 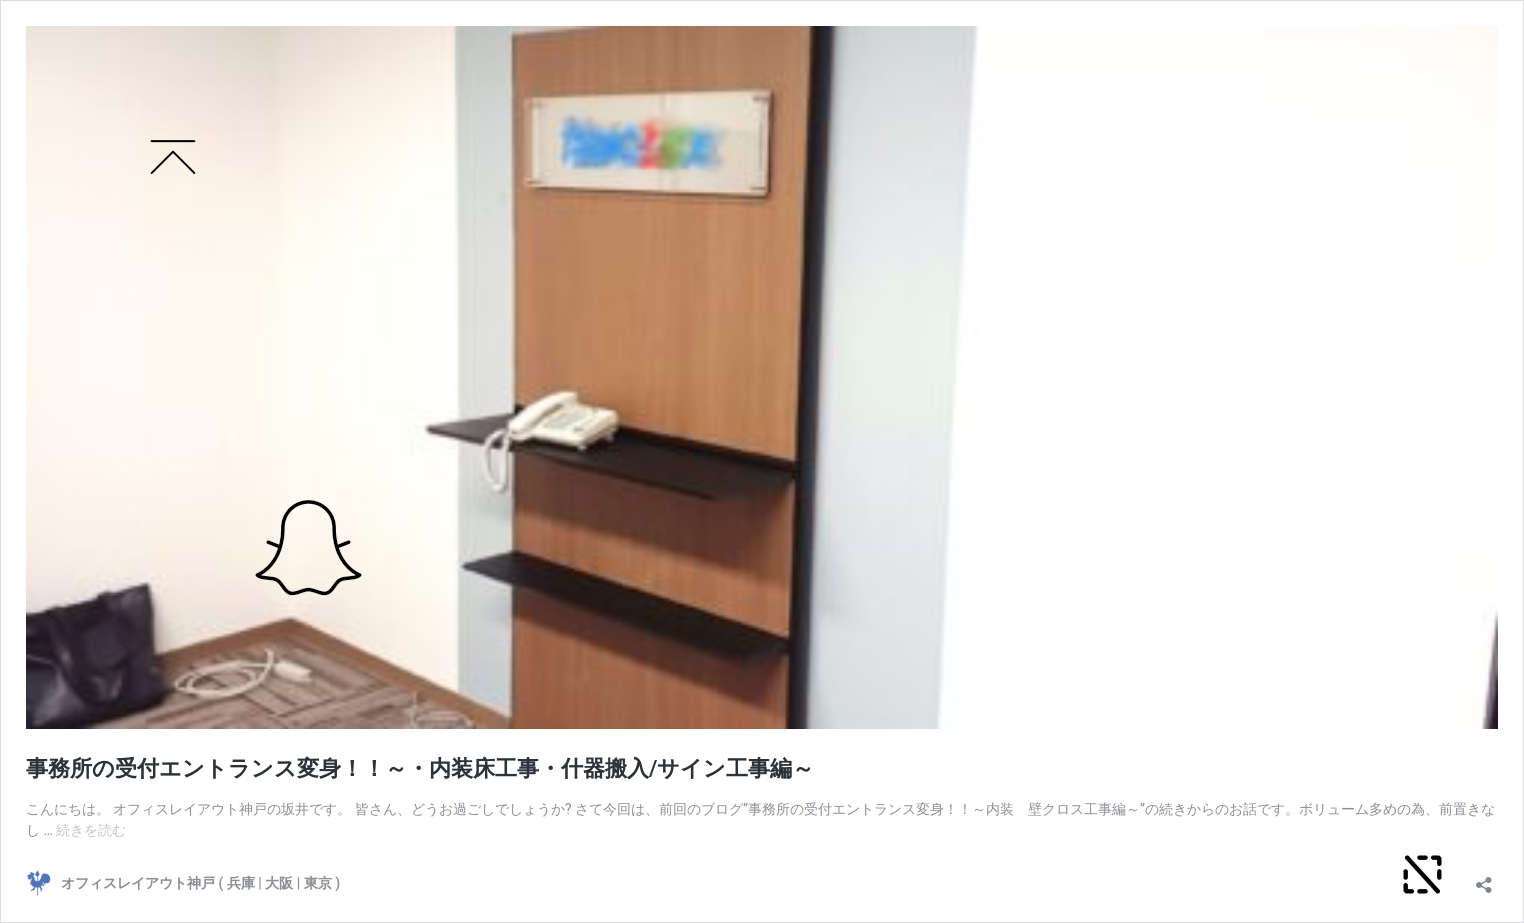 I want to click on open Snapchat app, so click(x=308, y=549).